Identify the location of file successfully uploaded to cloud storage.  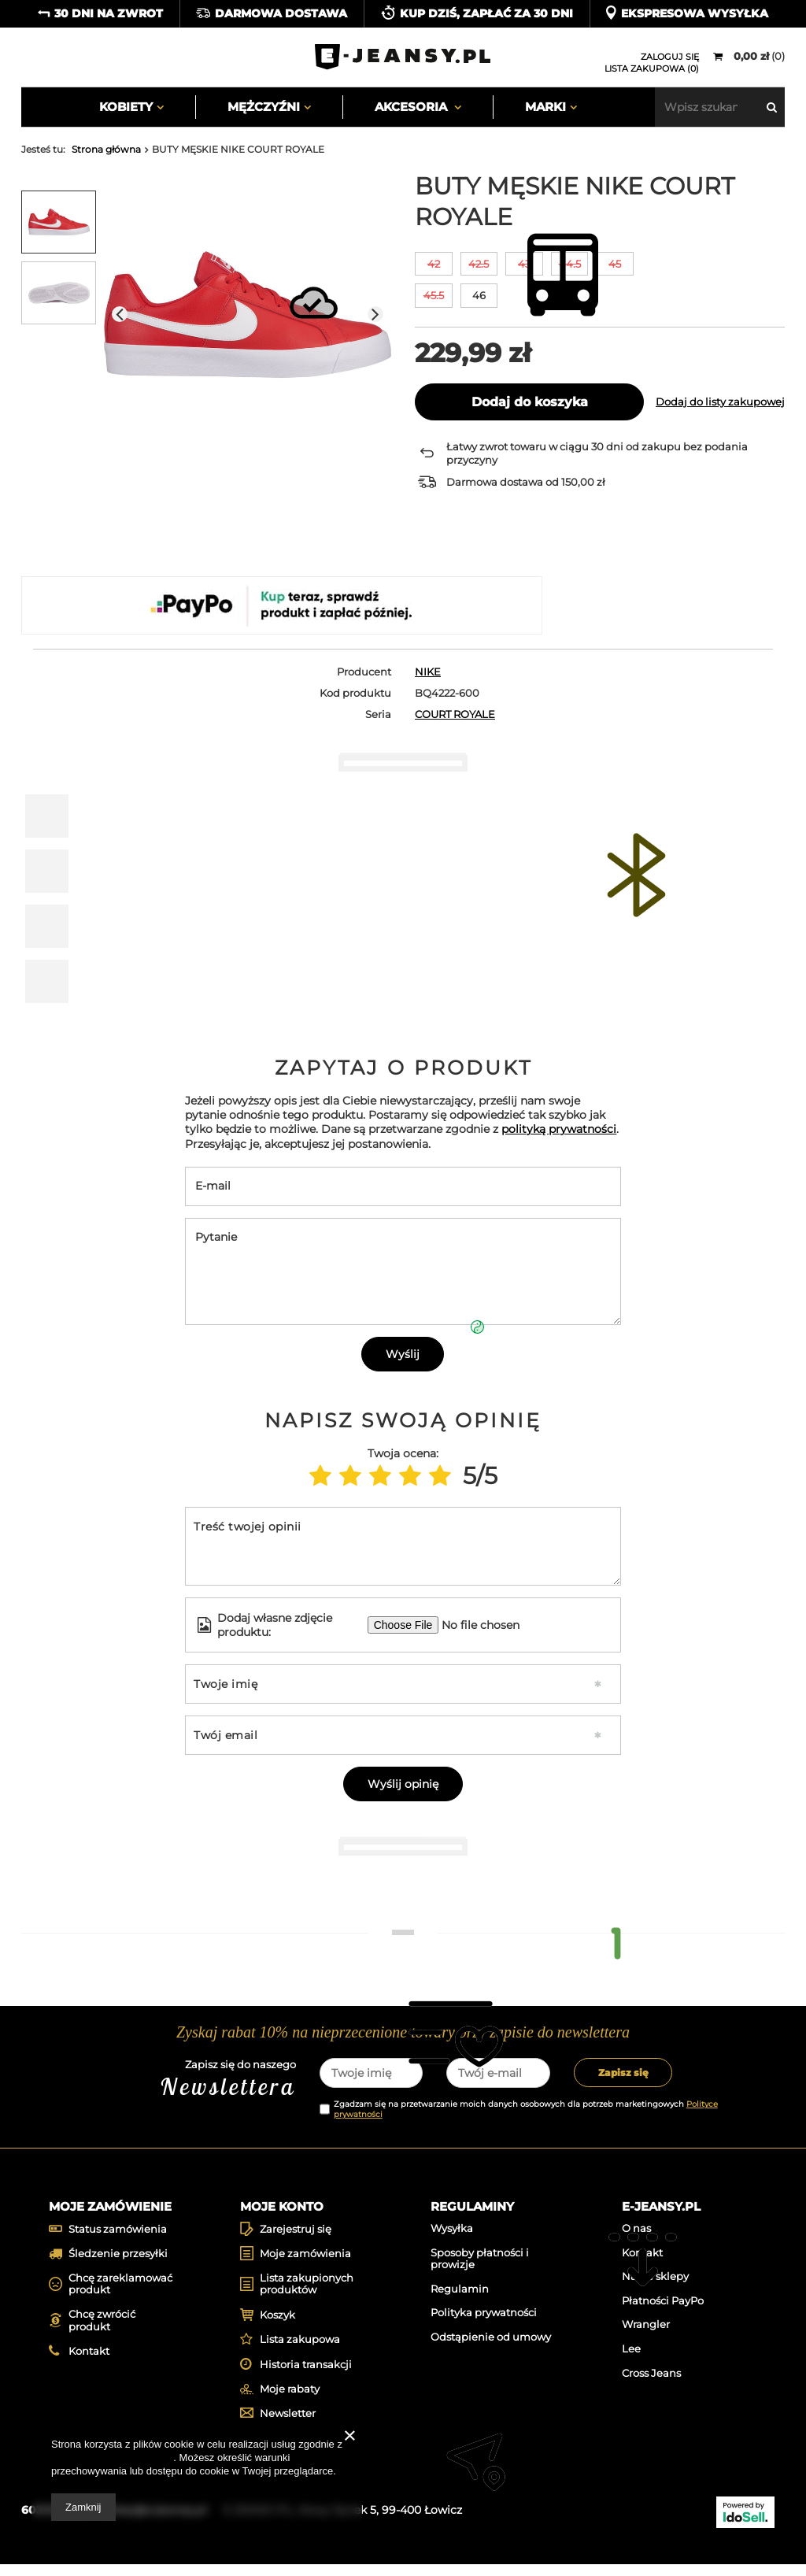
(313, 302).